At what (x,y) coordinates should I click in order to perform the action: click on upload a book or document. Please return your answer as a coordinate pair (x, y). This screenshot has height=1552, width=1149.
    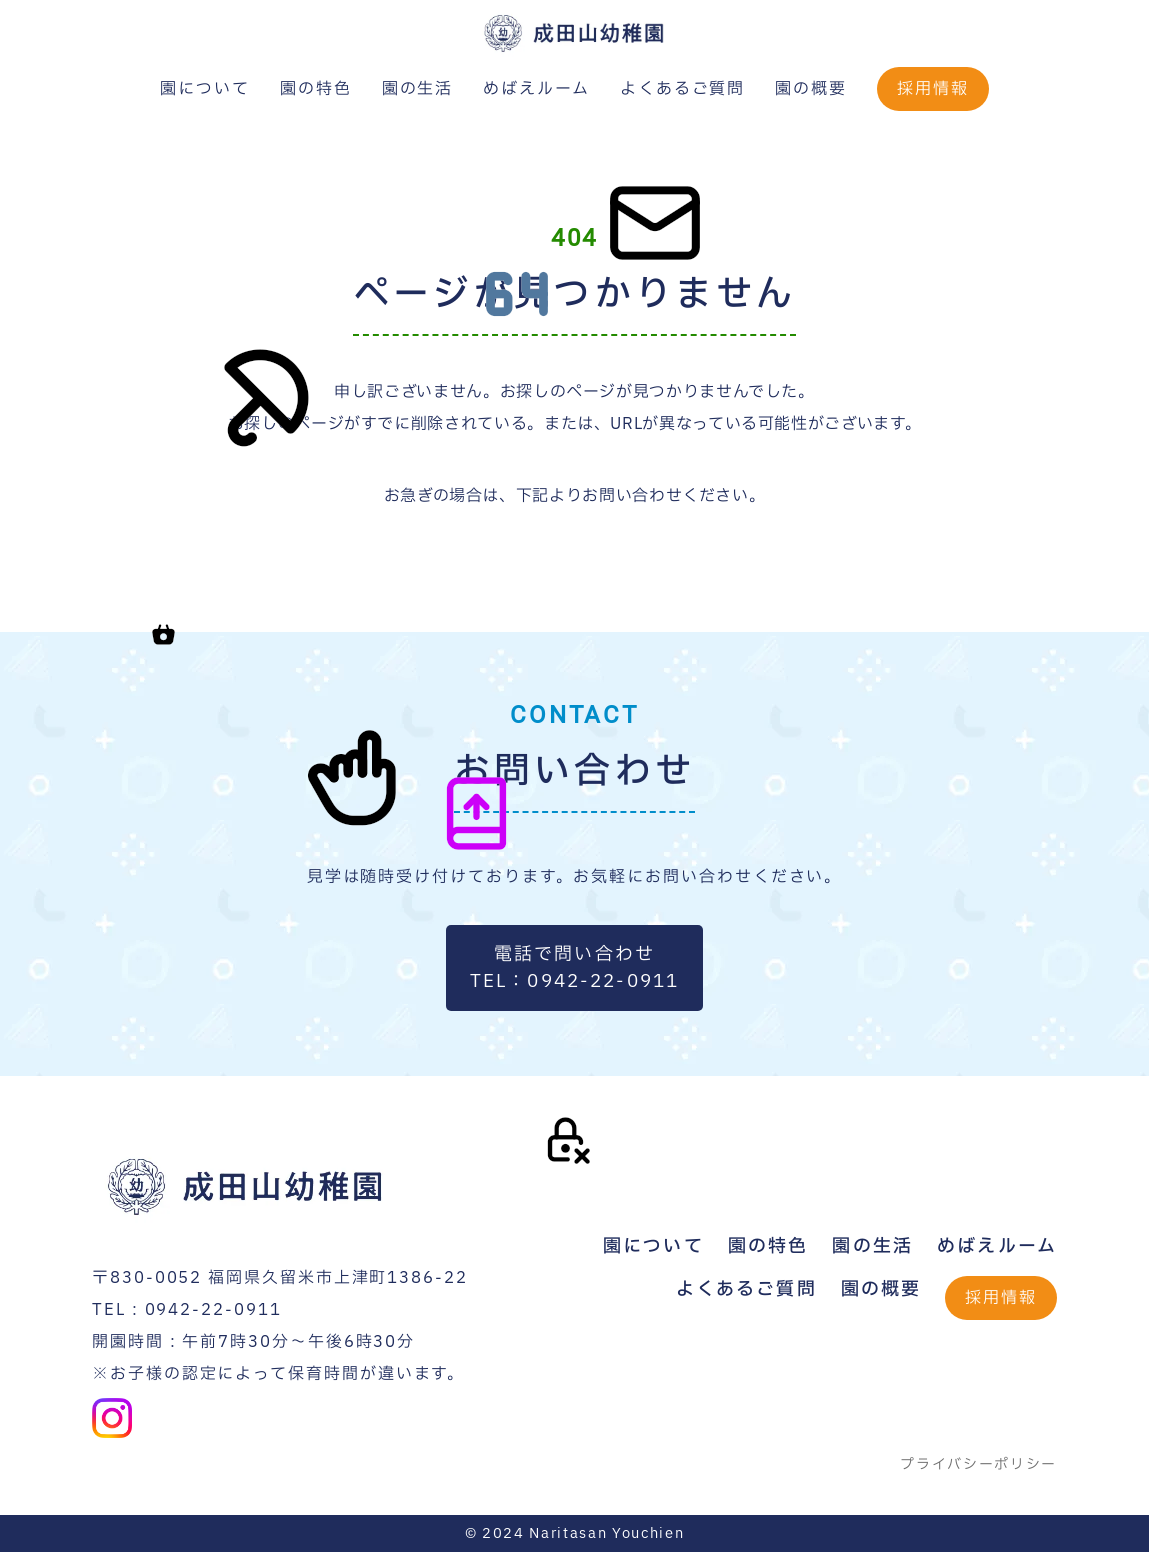
    Looking at the image, I should click on (476, 813).